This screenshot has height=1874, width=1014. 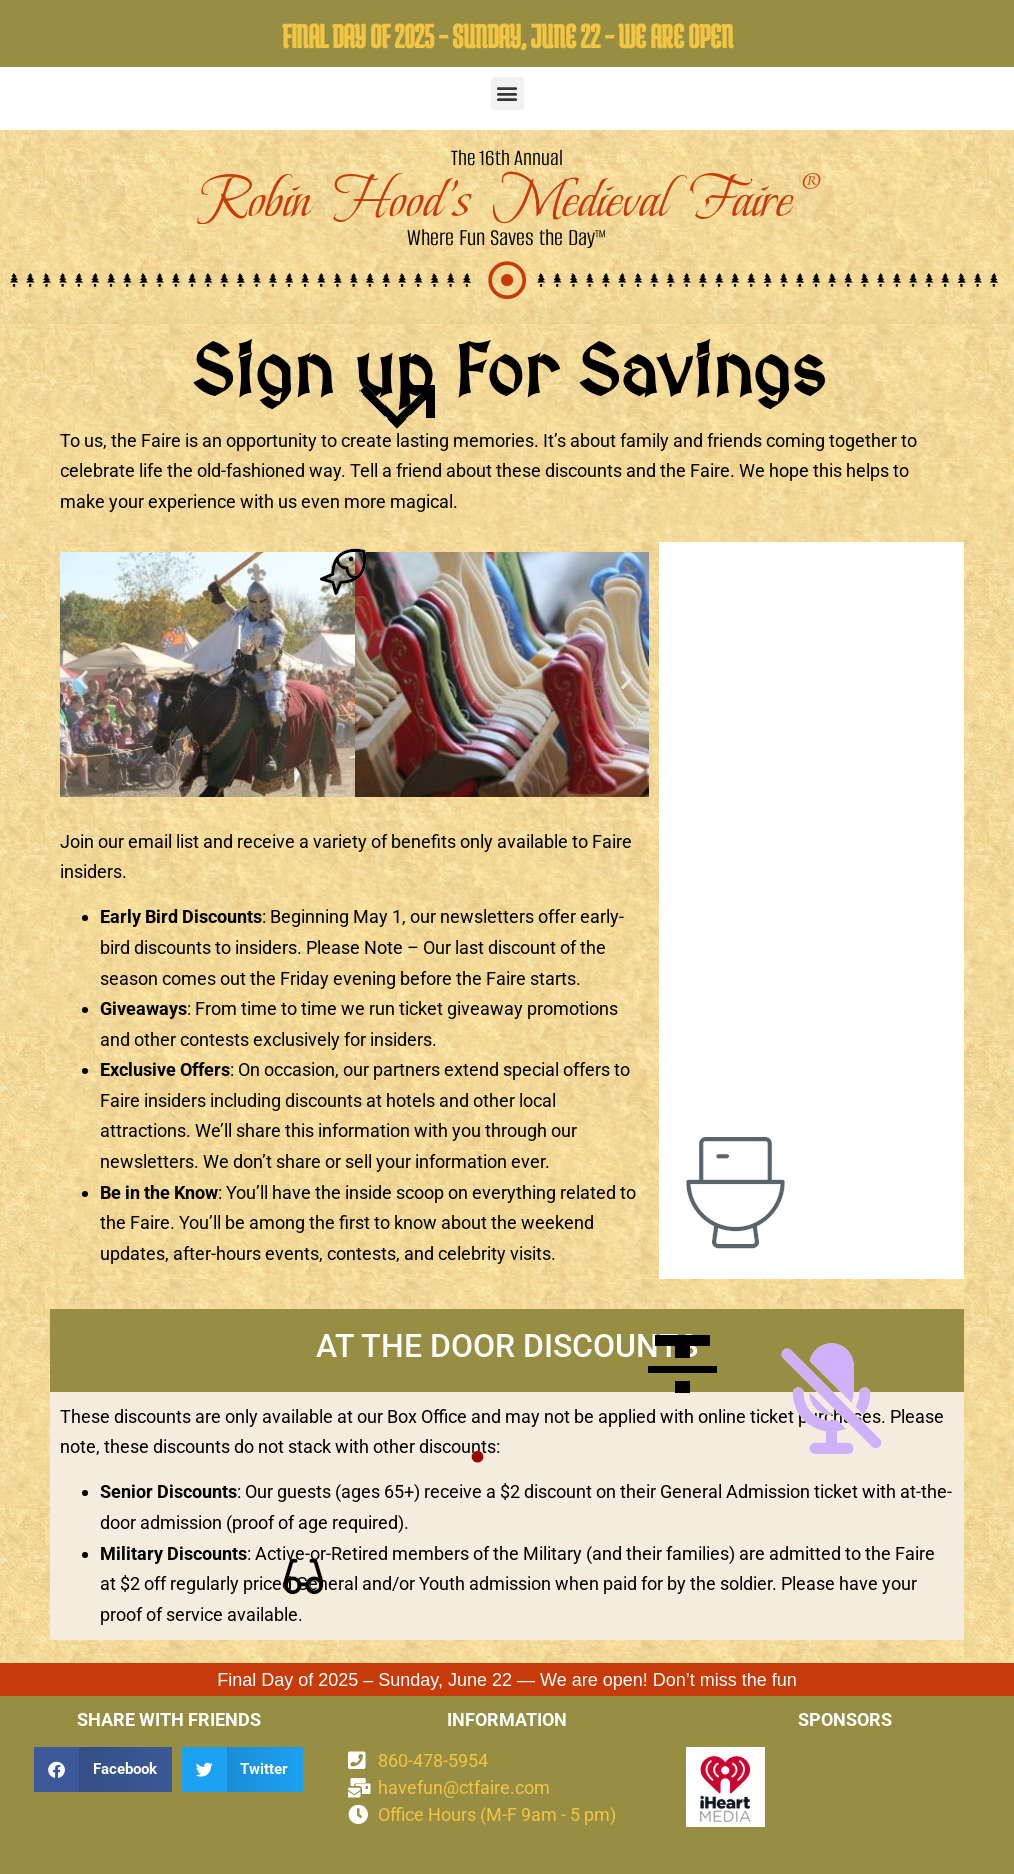 I want to click on no wifi signal available, so click(x=477, y=1421).